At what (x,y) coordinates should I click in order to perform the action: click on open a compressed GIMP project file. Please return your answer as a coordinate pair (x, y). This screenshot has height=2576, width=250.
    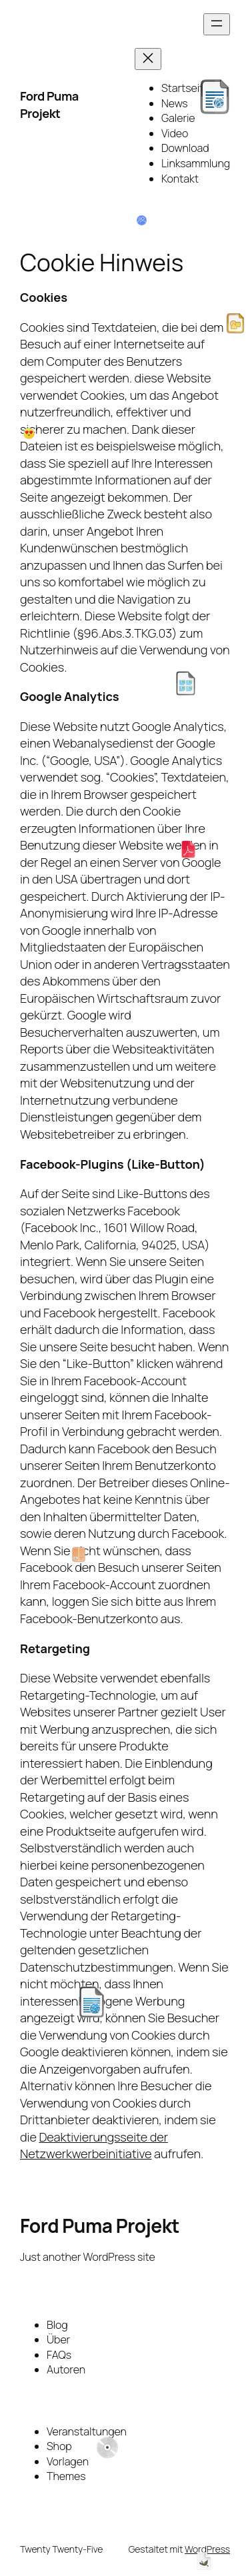
    Looking at the image, I should click on (204, 2561).